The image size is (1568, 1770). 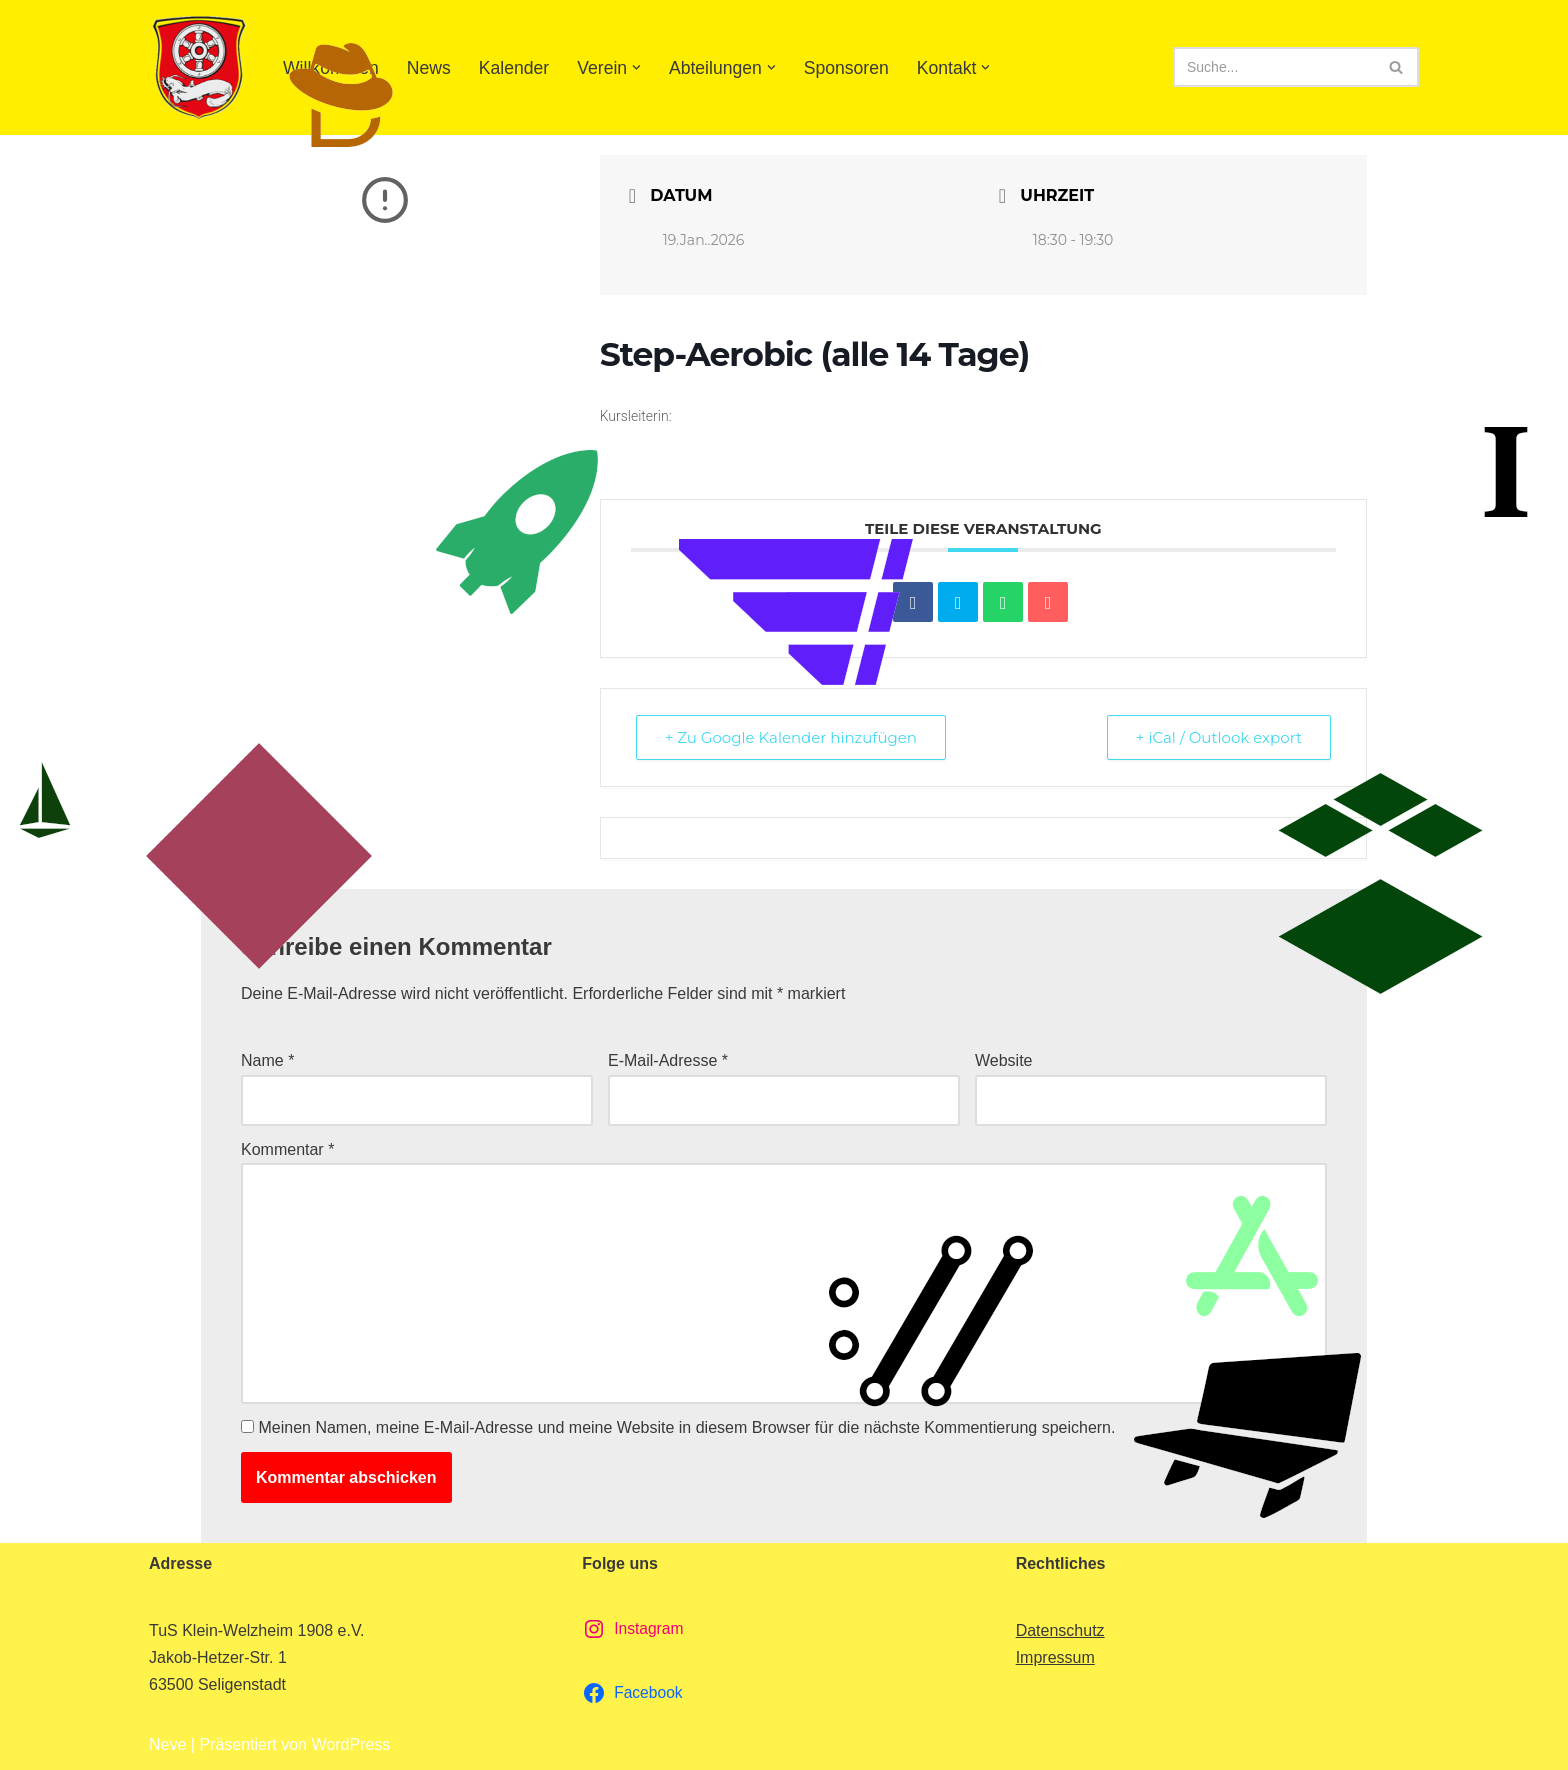 I want to click on instructure company logo, so click(x=1380, y=883).